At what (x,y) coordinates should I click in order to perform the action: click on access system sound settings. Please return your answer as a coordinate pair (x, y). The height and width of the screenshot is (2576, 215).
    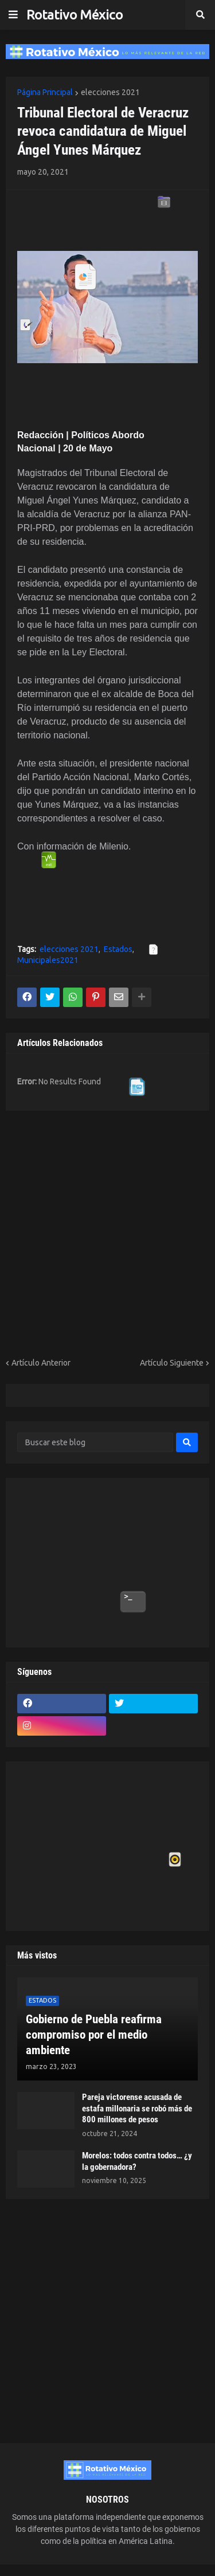
    Looking at the image, I should click on (175, 1859).